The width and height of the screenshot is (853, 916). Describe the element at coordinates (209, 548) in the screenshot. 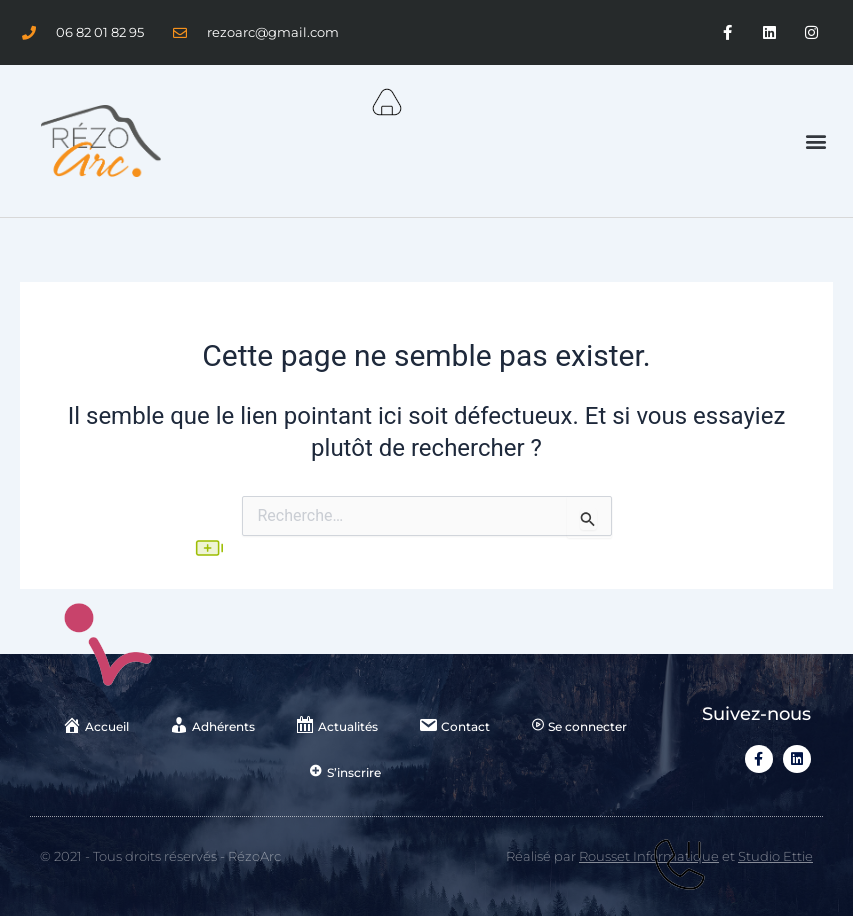

I see `add or extend battery life` at that location.